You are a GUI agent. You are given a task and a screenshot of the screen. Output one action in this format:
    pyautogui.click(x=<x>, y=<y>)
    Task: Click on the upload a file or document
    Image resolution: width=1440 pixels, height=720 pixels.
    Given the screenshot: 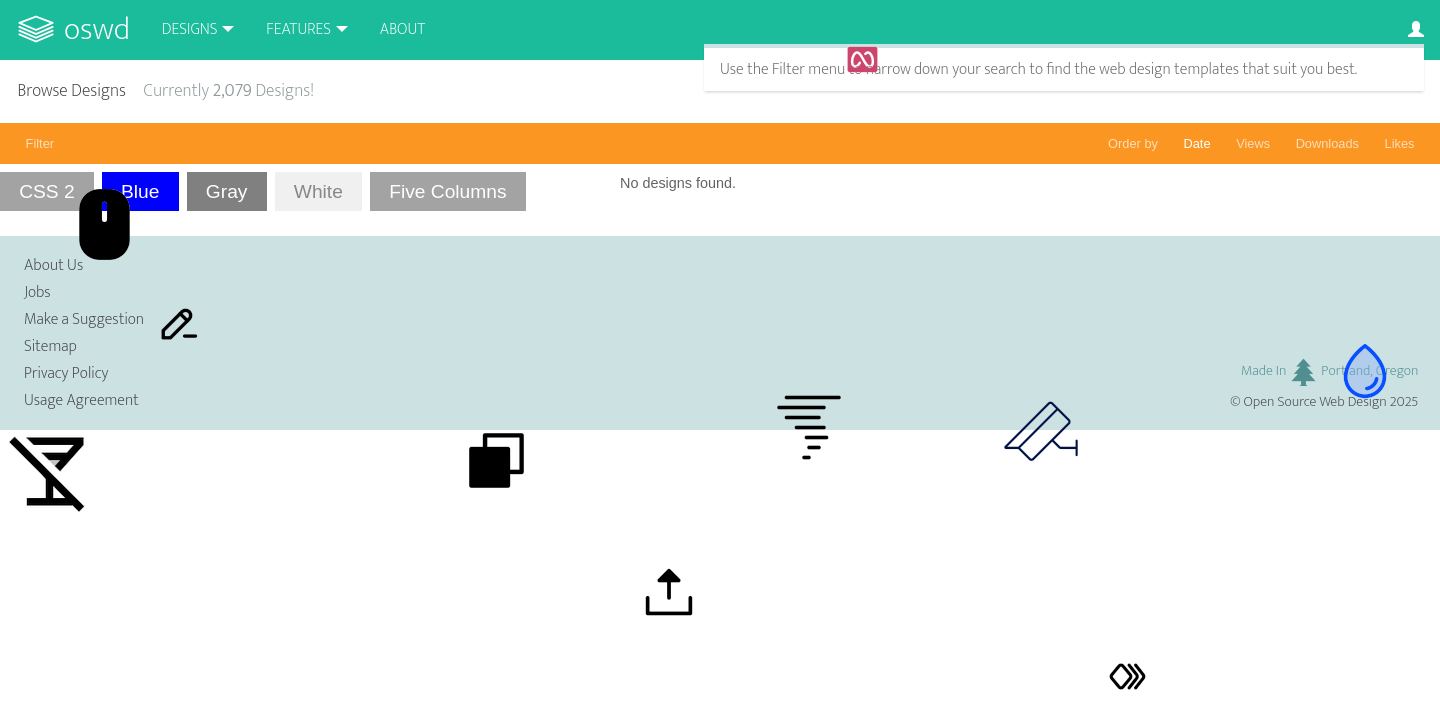 What is the action you would take?
    pyautogui.click(x=669, y=594)
    